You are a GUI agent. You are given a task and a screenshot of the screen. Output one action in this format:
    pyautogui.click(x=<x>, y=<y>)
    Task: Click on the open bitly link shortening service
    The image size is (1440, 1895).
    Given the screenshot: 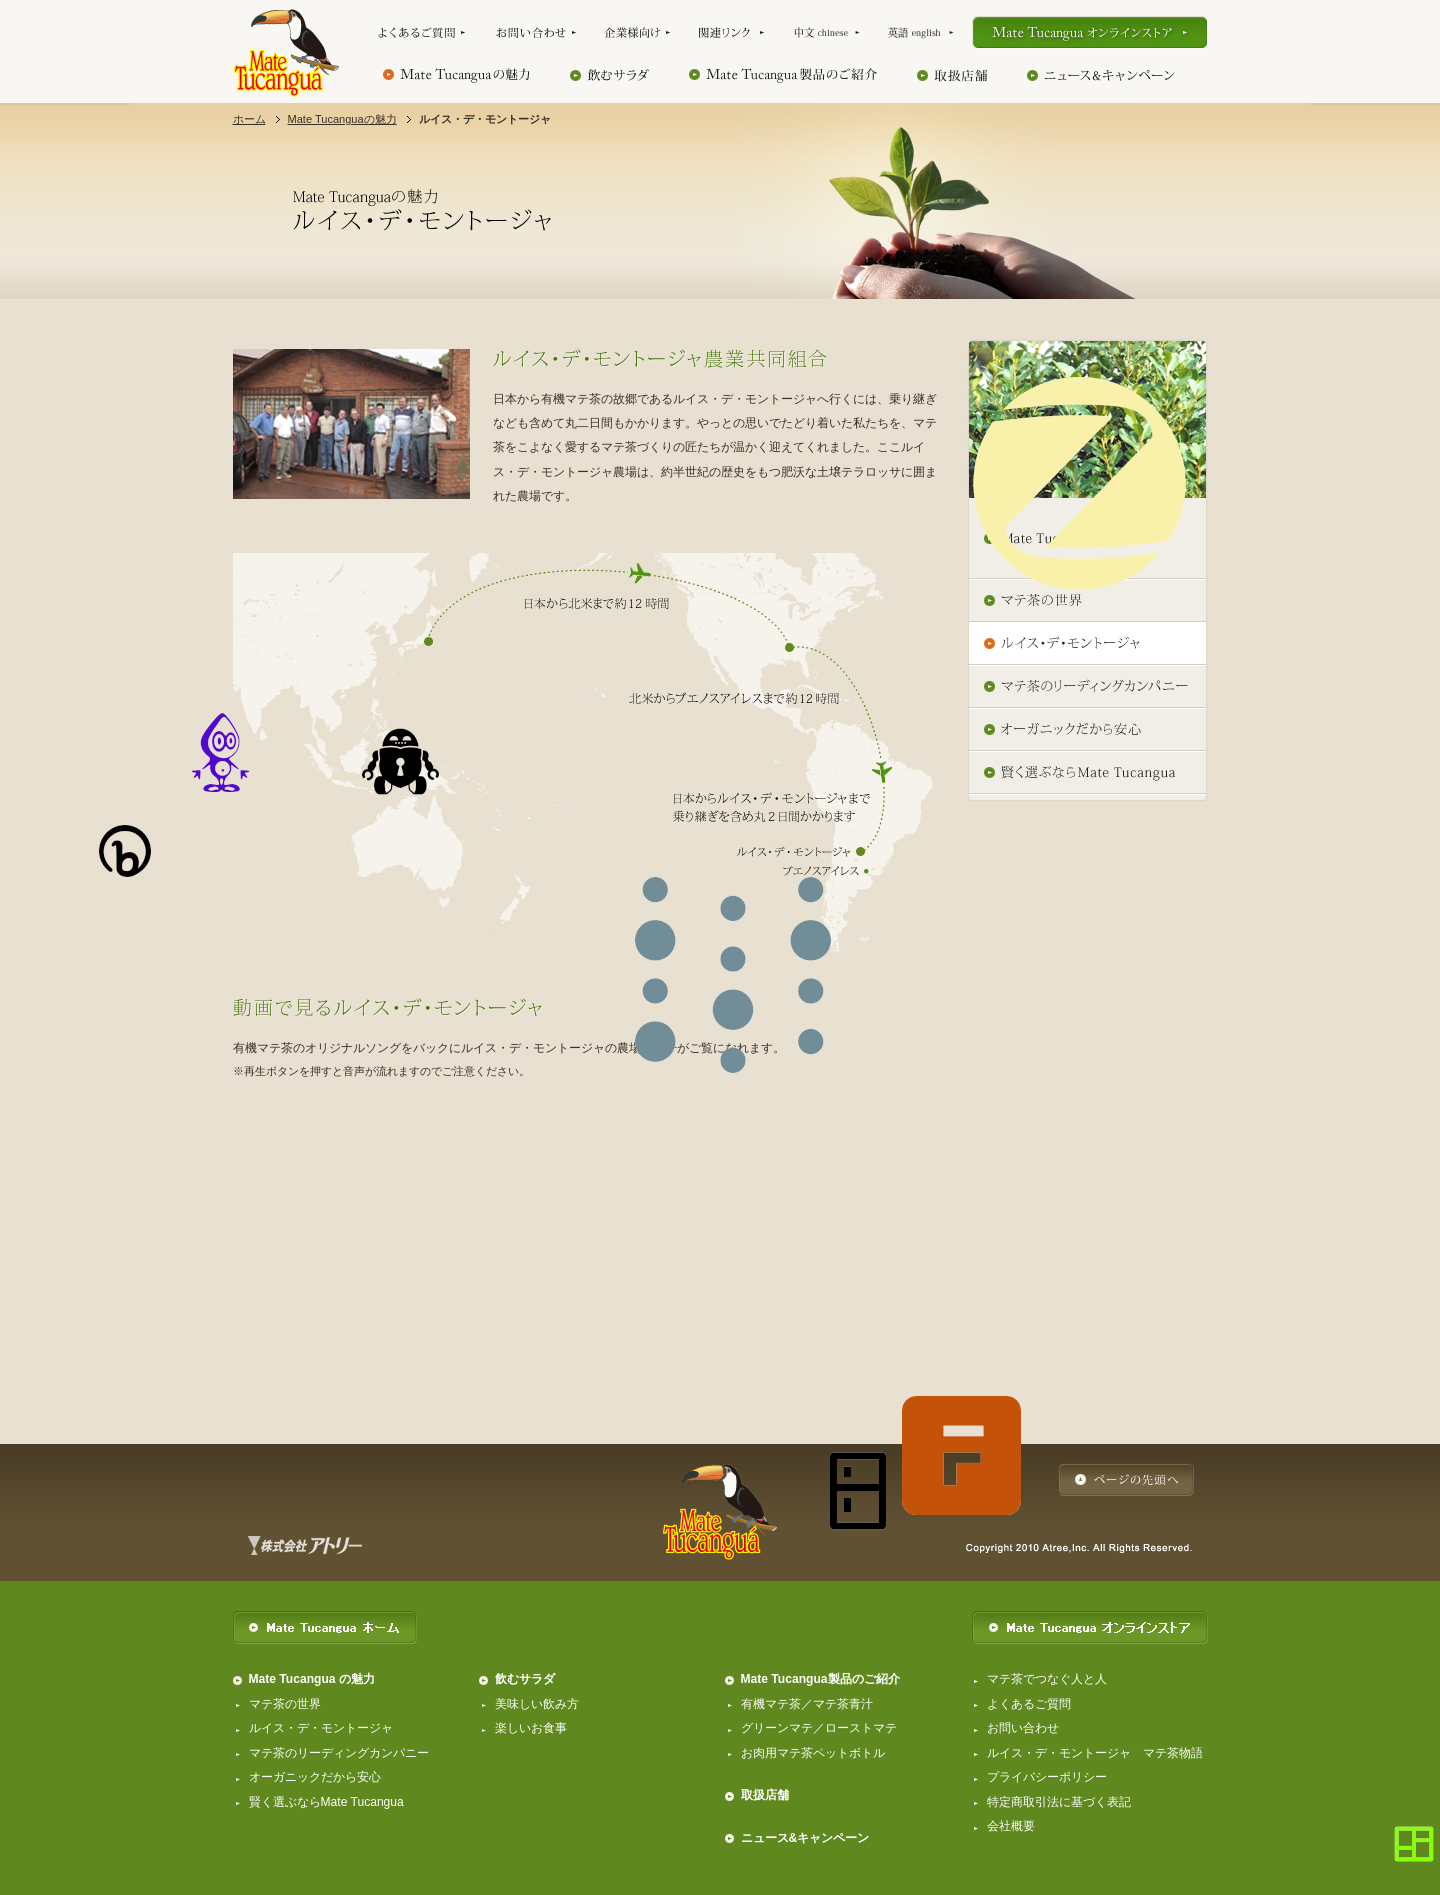 What is the action you would take?
    pyautogui.click(x=125, y=851)
    